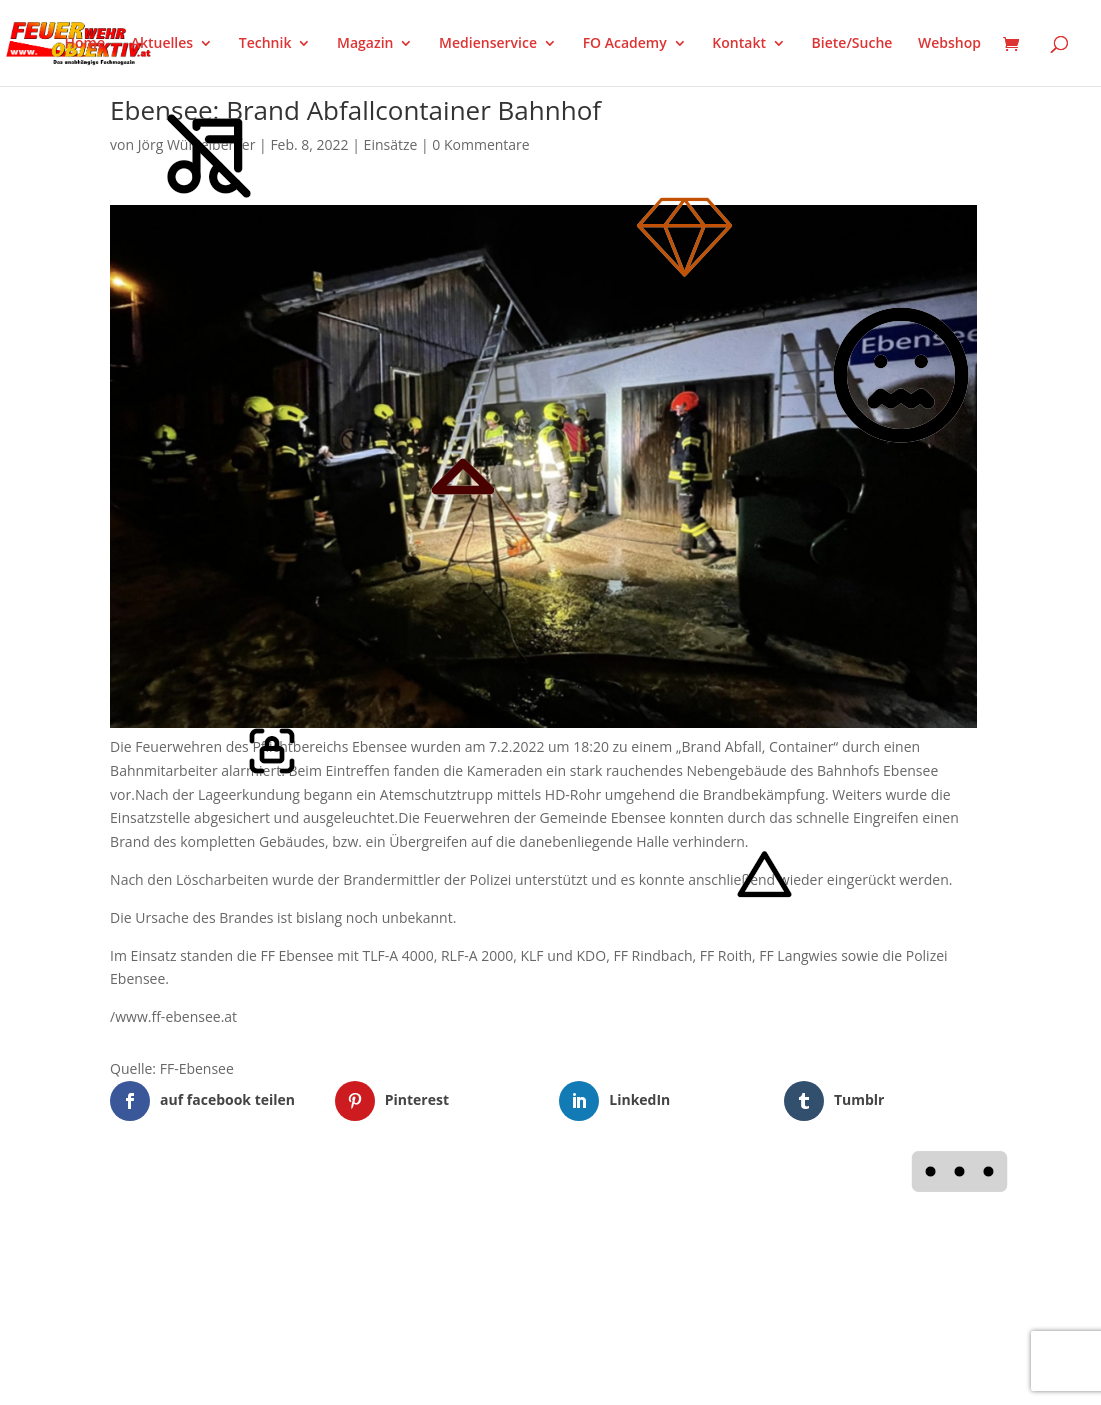  I want to click on report feeling unwell or sick, so click(901, 375).